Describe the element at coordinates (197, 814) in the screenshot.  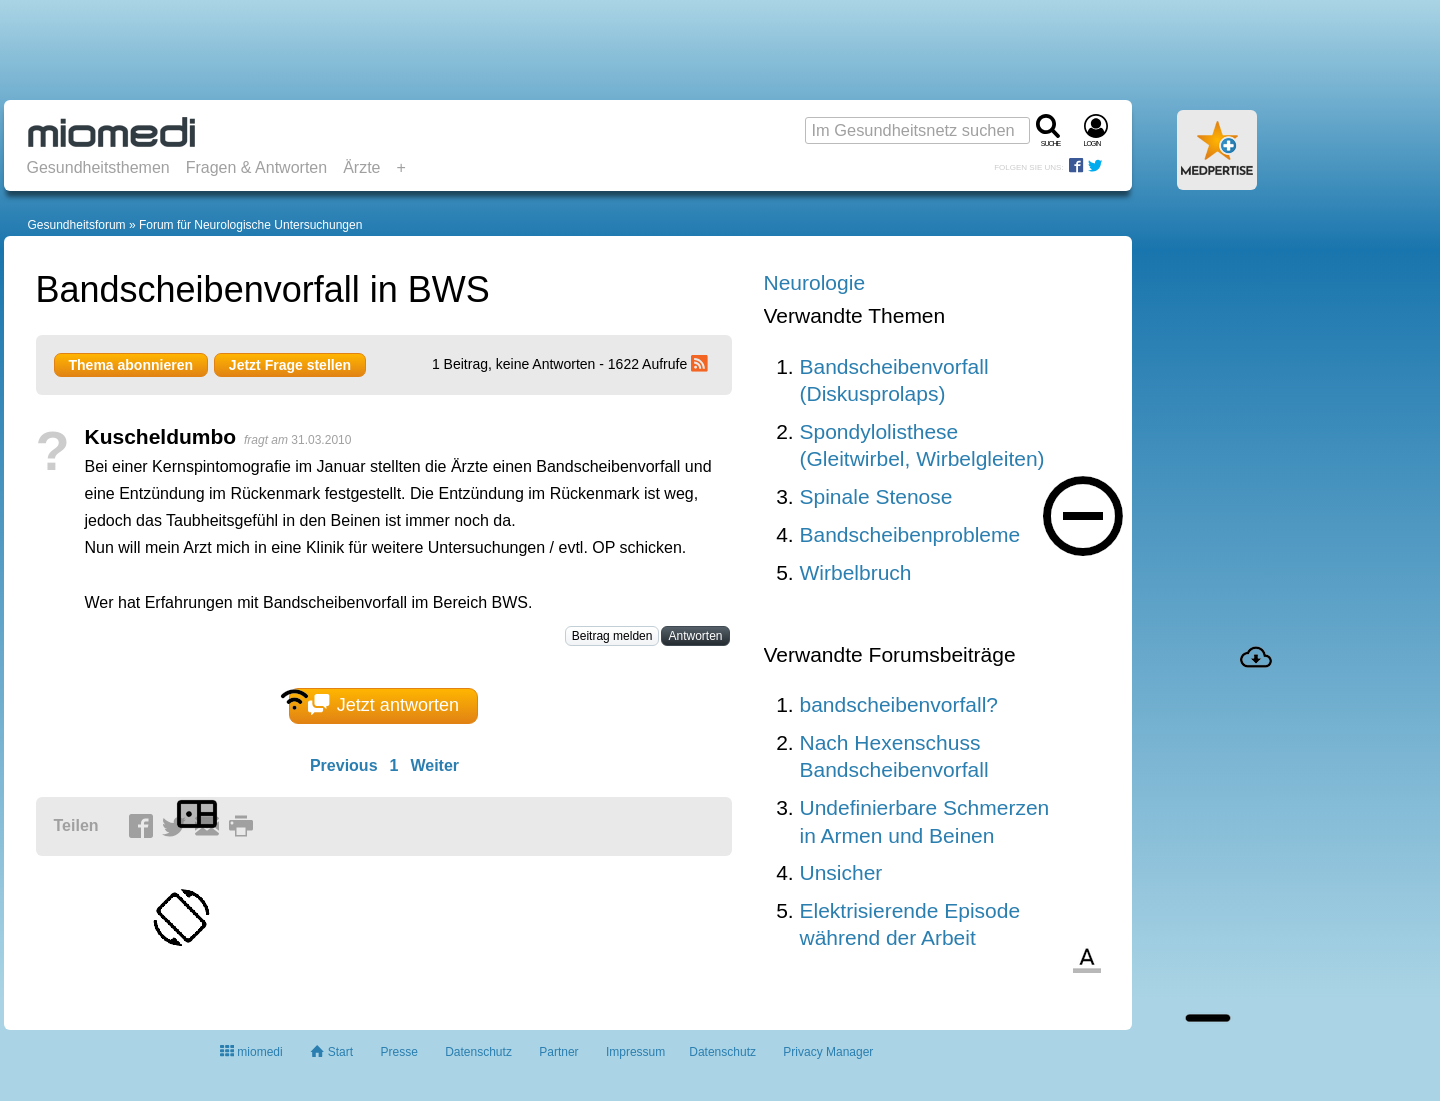
I see `view bento box or meal options` at that location.